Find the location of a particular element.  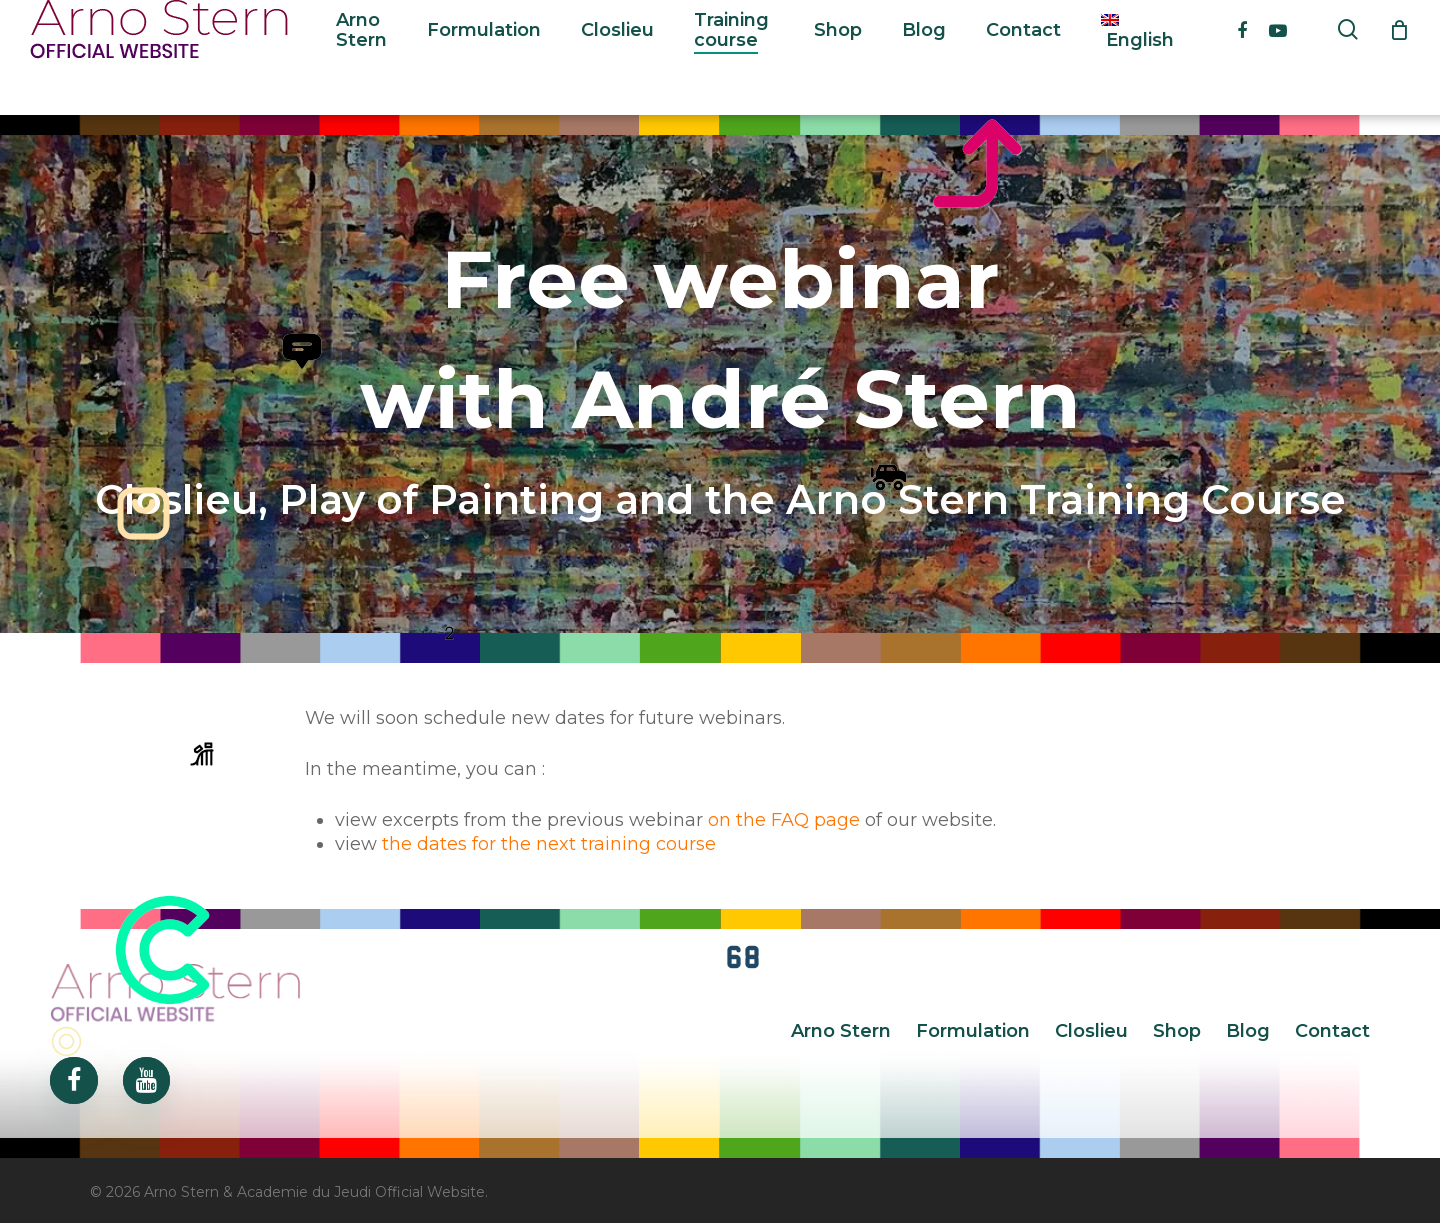

open chat or messaging is located at coordinates (302, 351).